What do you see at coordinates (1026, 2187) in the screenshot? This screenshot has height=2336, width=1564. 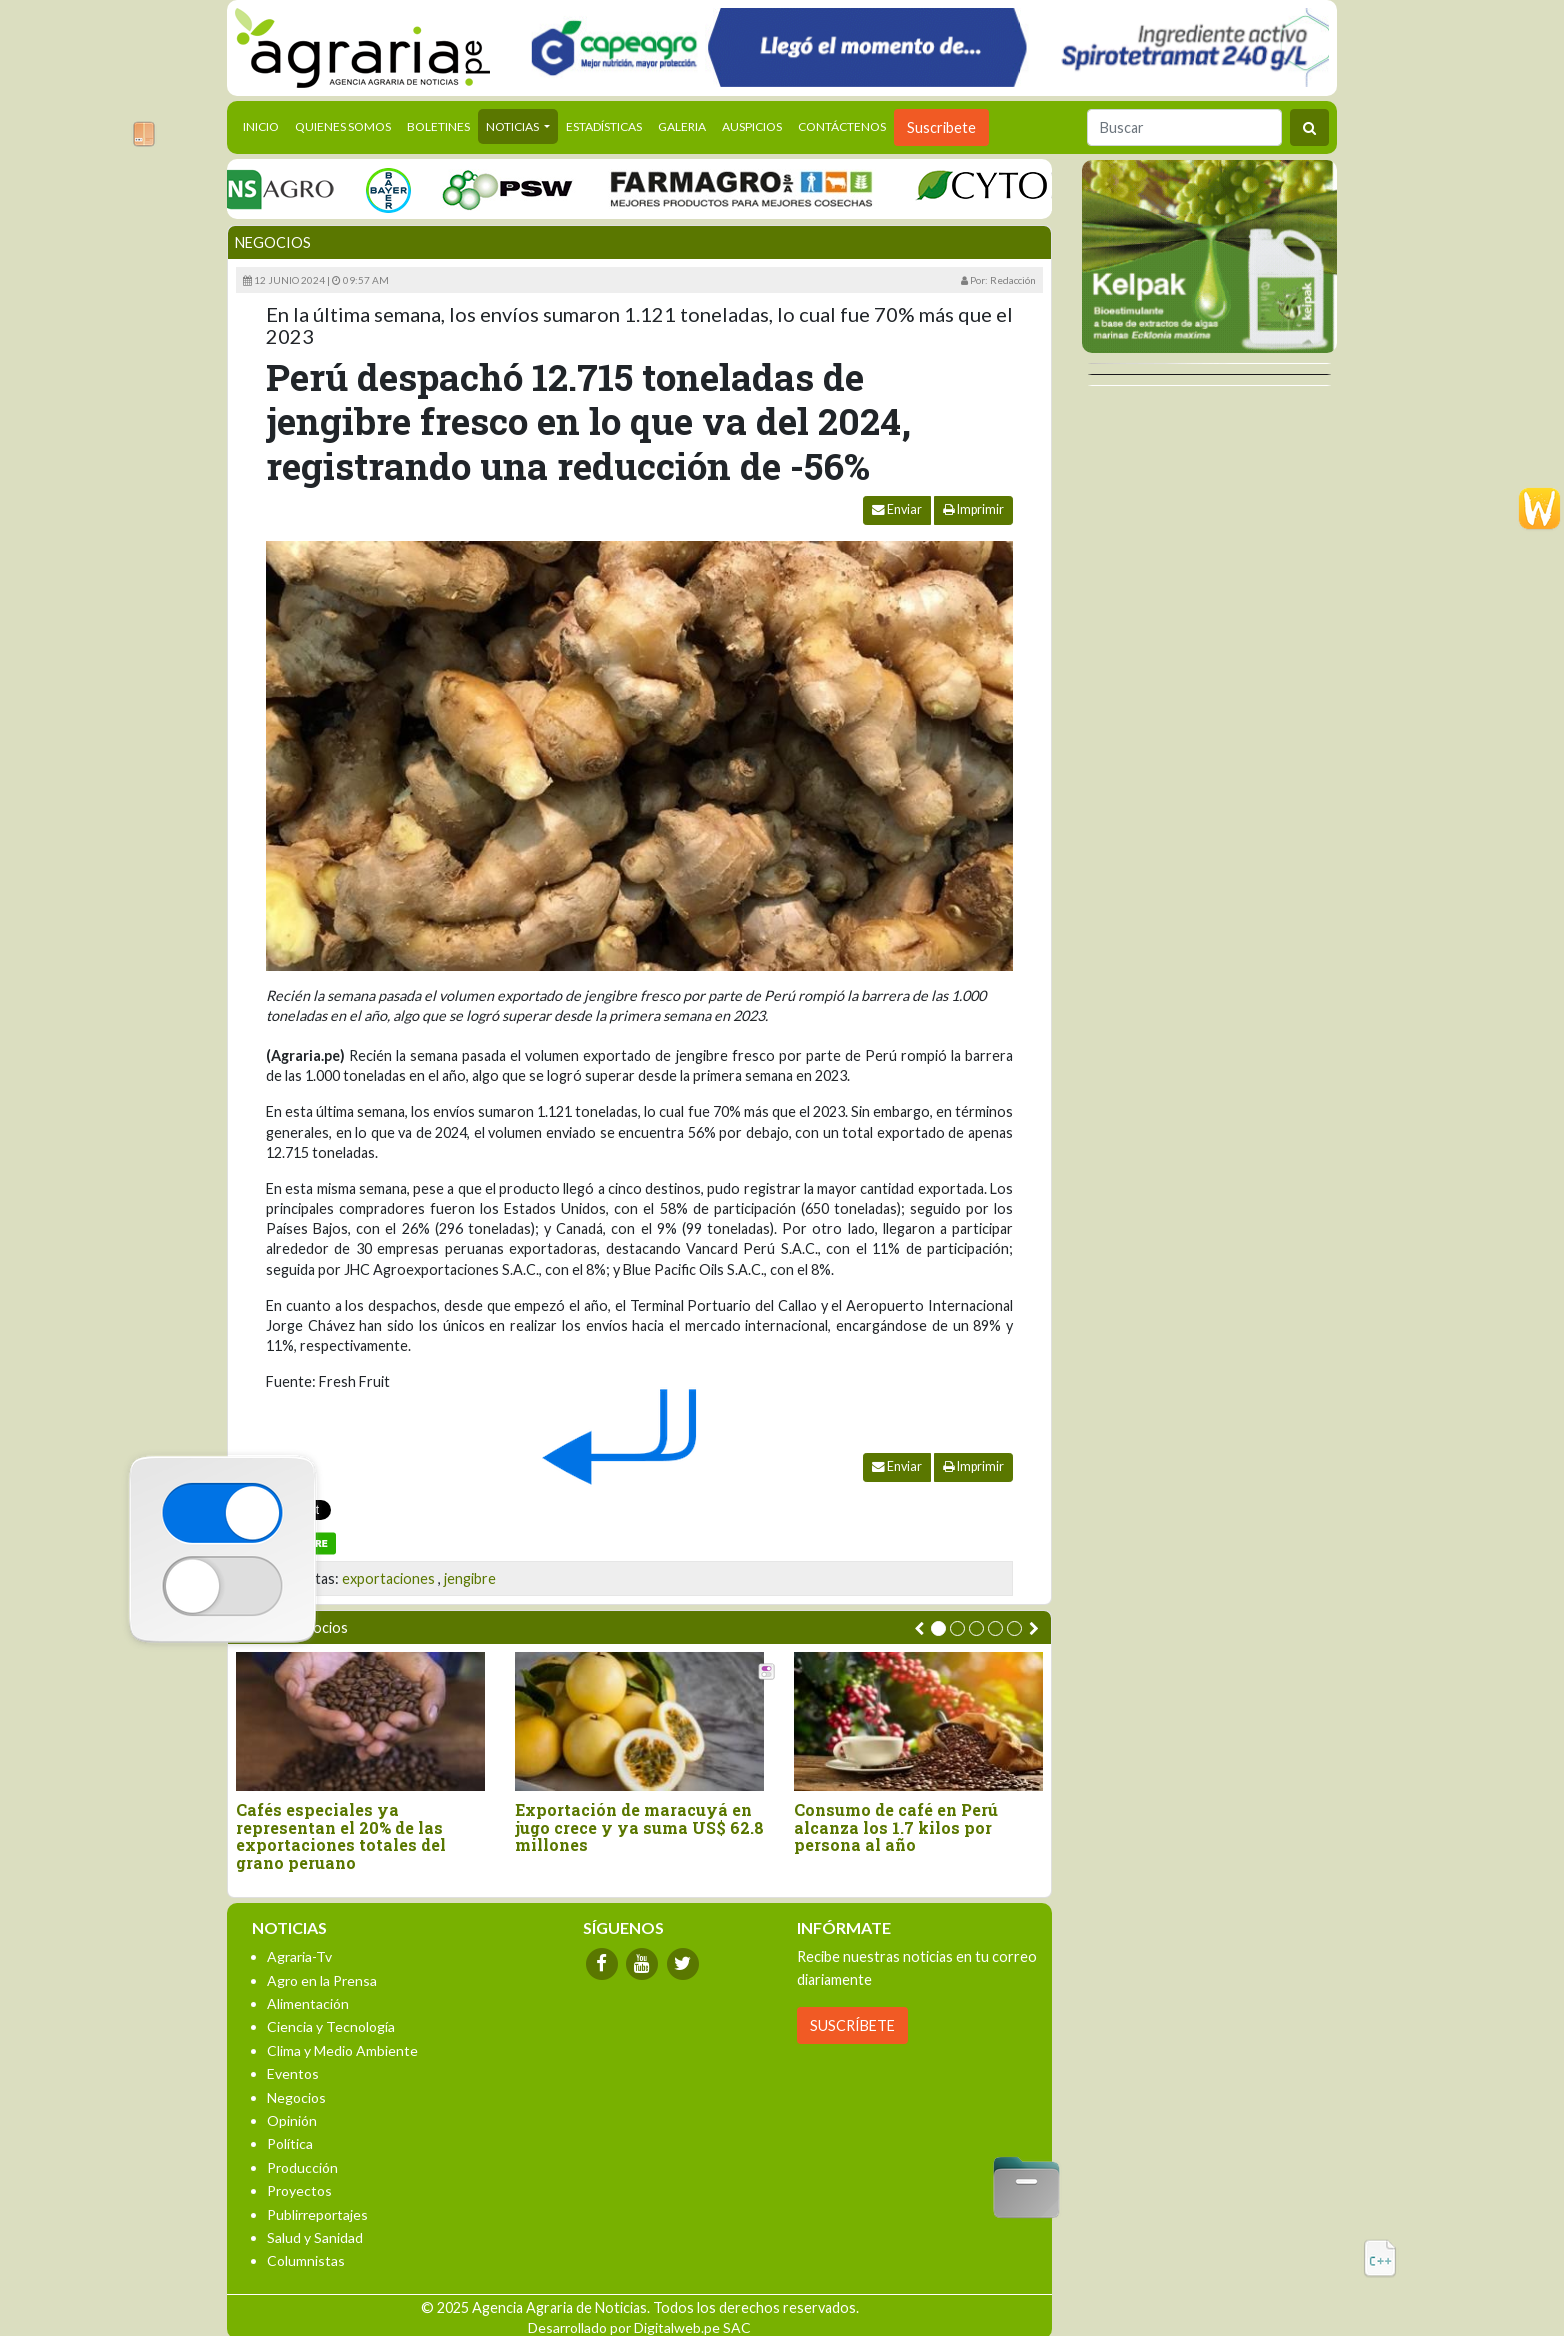 I see `open the file manager application` at bounding box center [1026, 2187].